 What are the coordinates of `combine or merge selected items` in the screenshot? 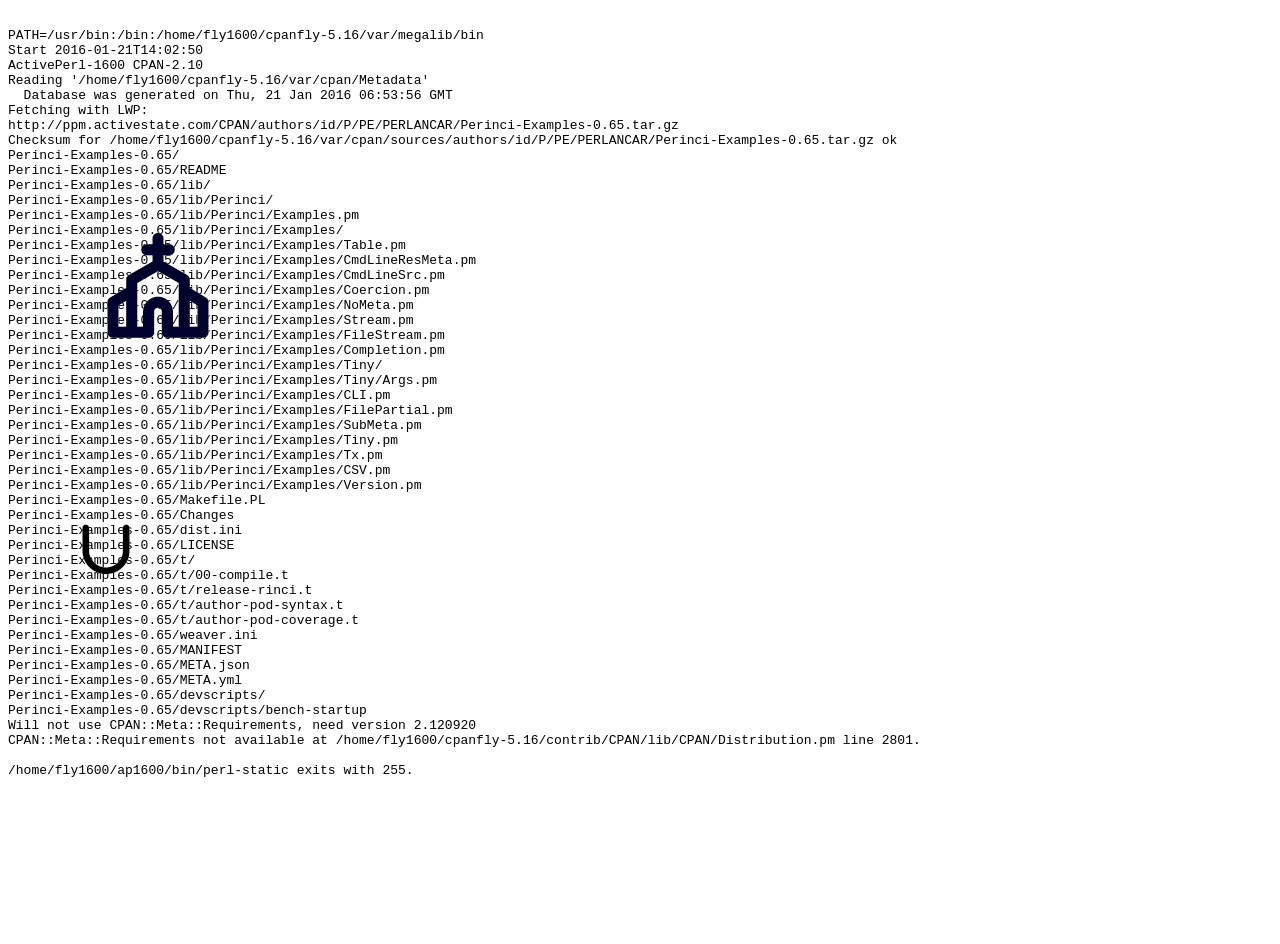 It's located at (106, 546).